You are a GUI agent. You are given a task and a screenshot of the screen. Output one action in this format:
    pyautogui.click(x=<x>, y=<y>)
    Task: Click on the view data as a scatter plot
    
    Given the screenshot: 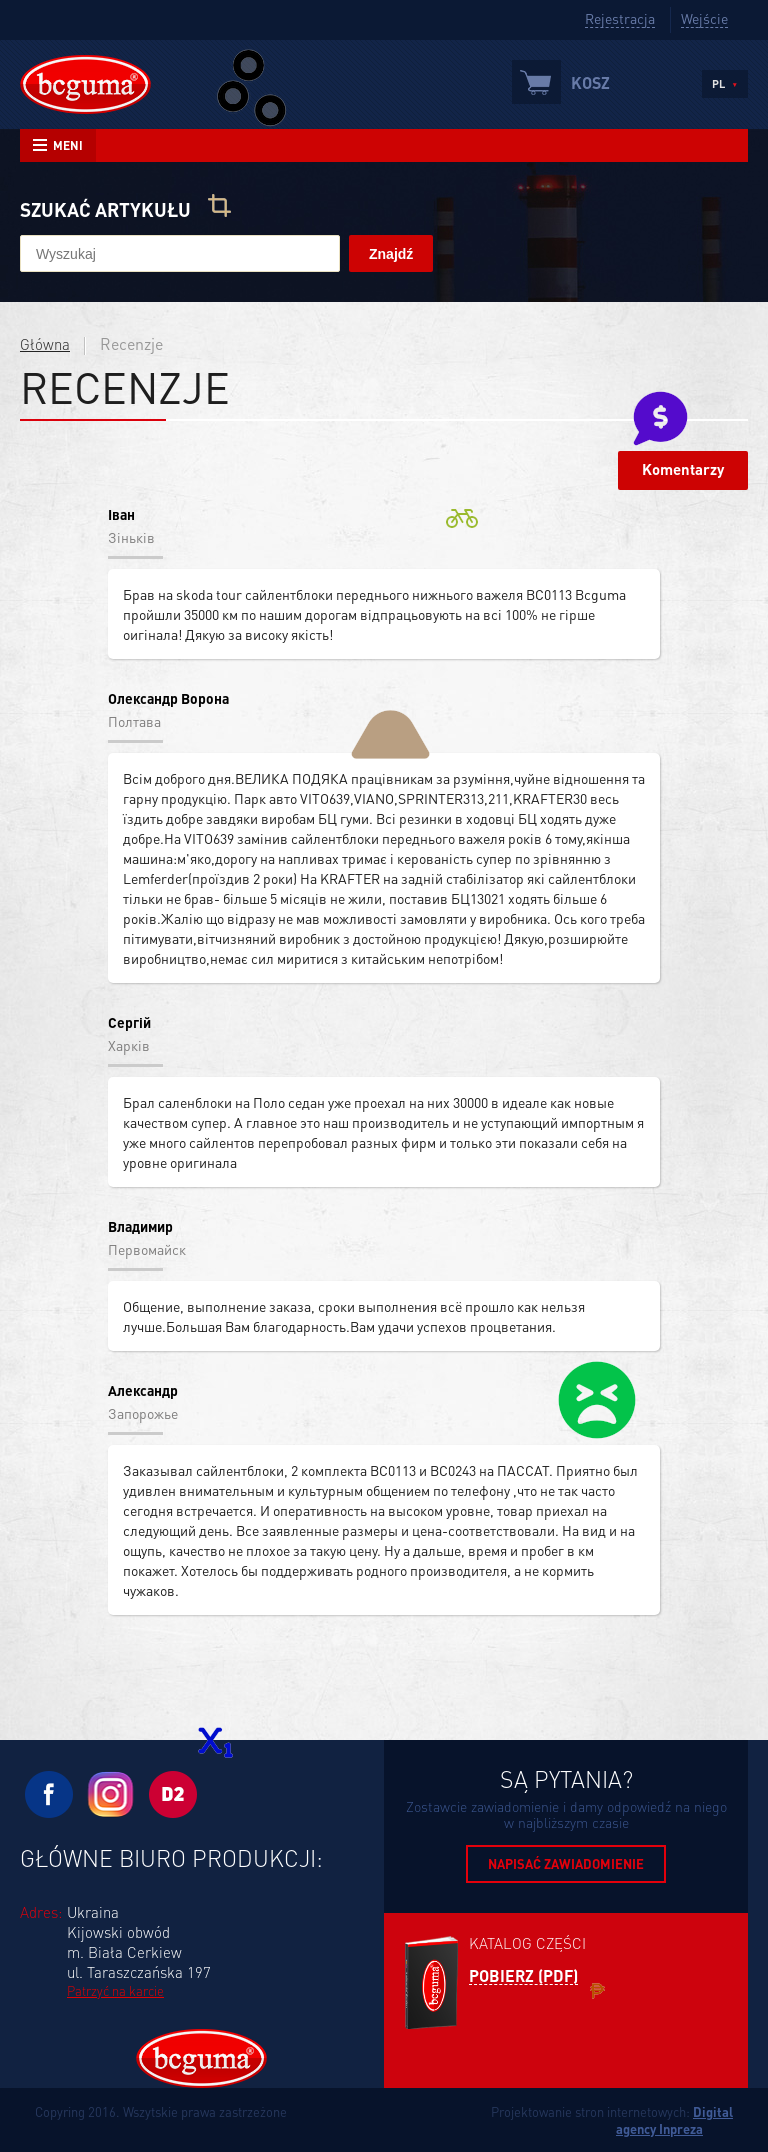 What is the action you would take?
    pyautogui.click(x=252, y=88)
    